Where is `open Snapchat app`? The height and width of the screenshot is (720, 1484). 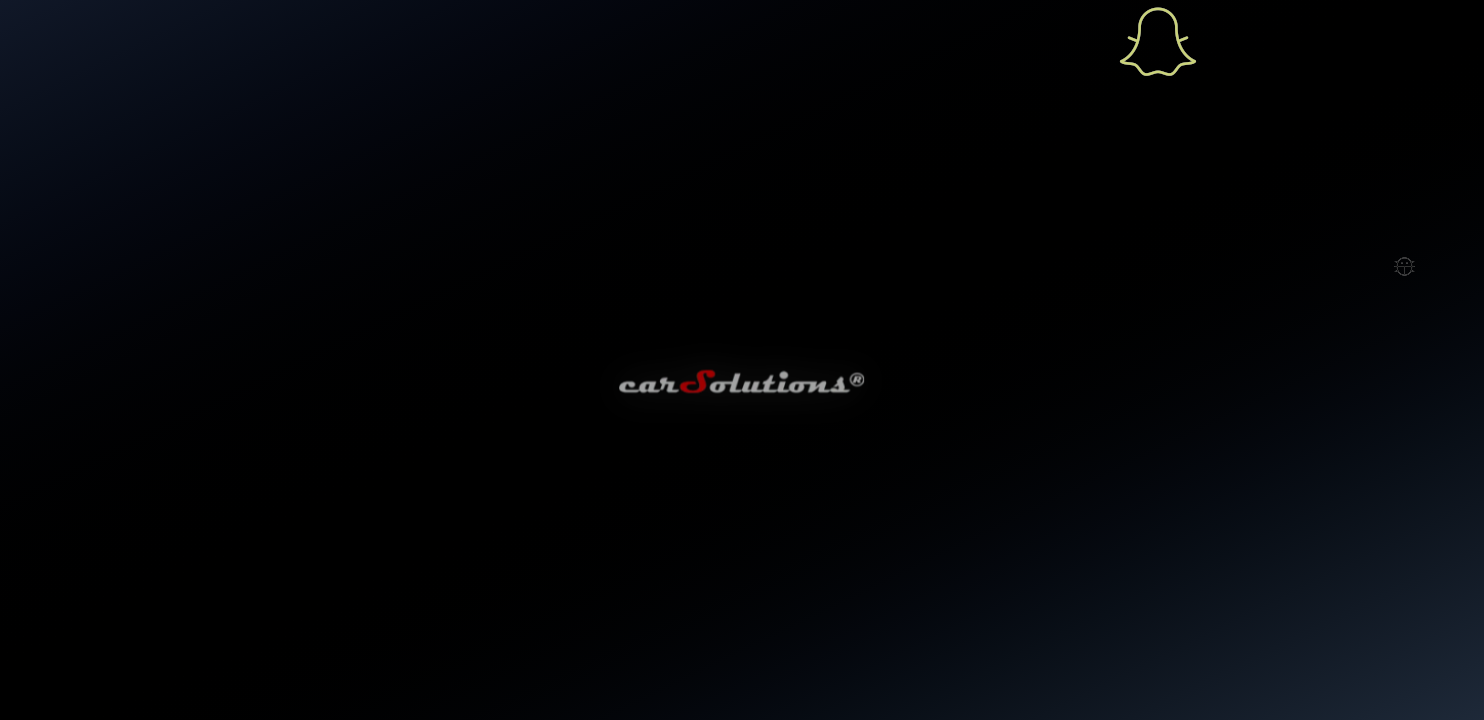
open Snapchat app is located at coordinates (1158, 43).